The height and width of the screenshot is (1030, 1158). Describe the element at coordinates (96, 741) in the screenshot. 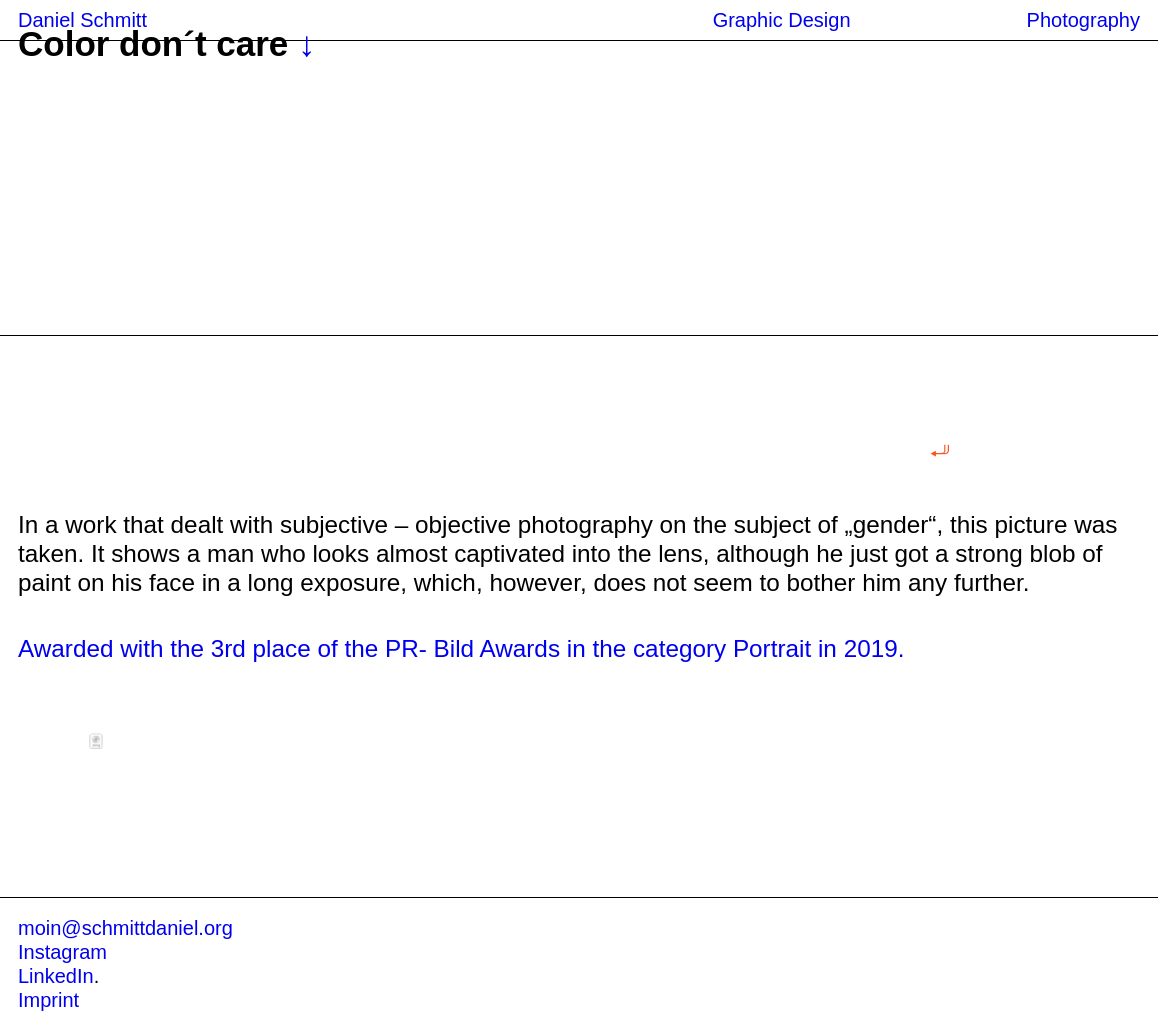

I see `apple disk image file (.dmg)` at that location.